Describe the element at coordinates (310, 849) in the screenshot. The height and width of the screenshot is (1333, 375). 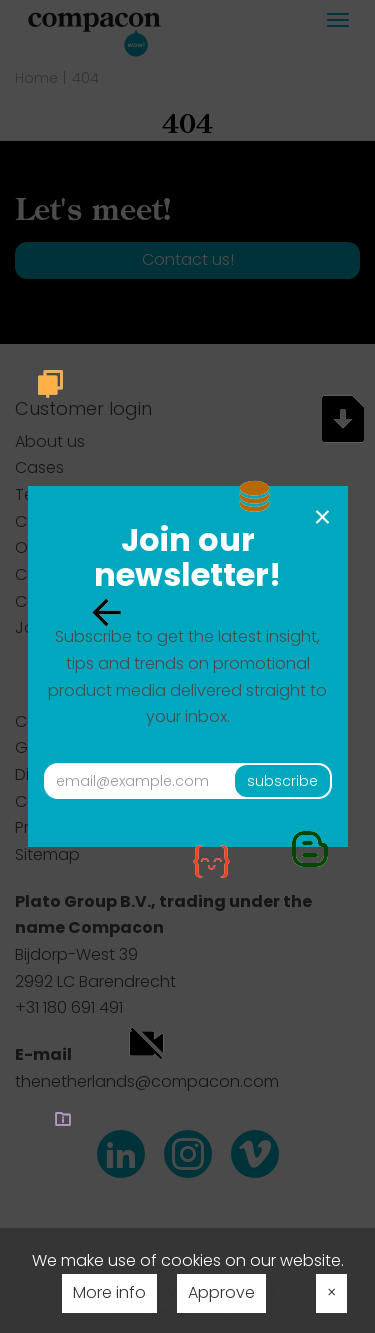
I see `open Blogger app` at that location.